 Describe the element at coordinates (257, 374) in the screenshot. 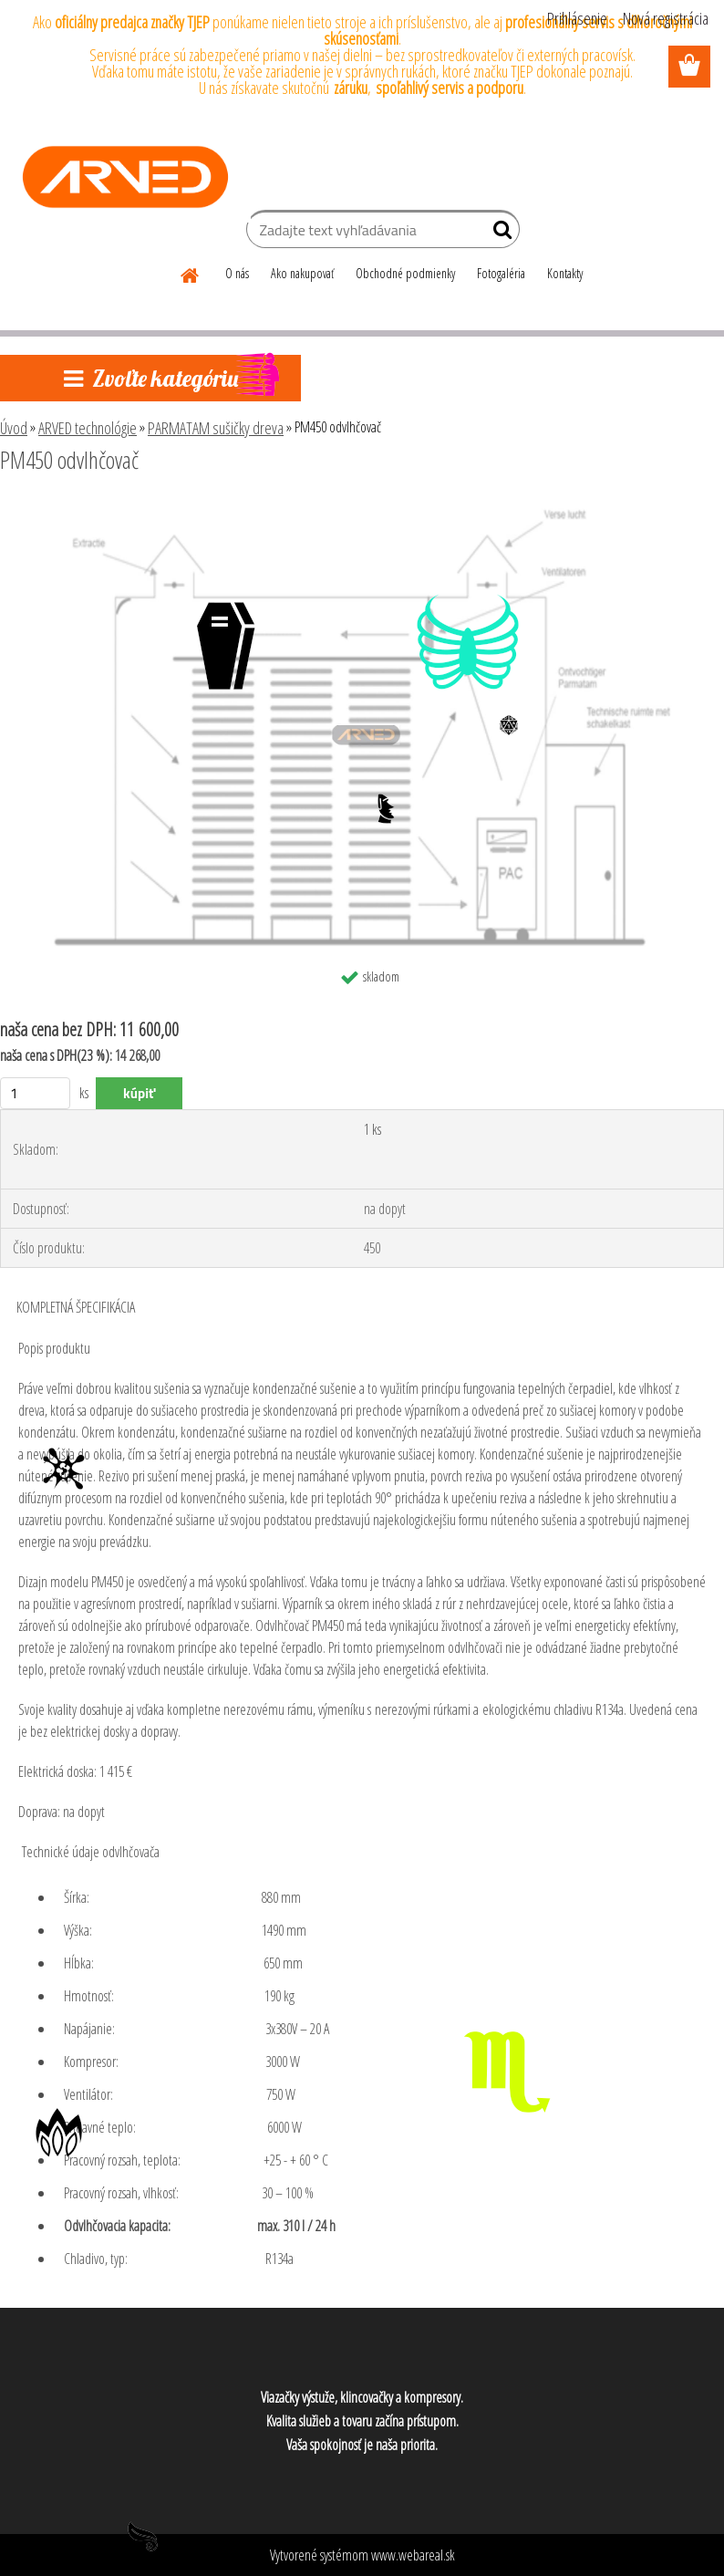

I see `indicates evasion or dodge ability activated` at that location.